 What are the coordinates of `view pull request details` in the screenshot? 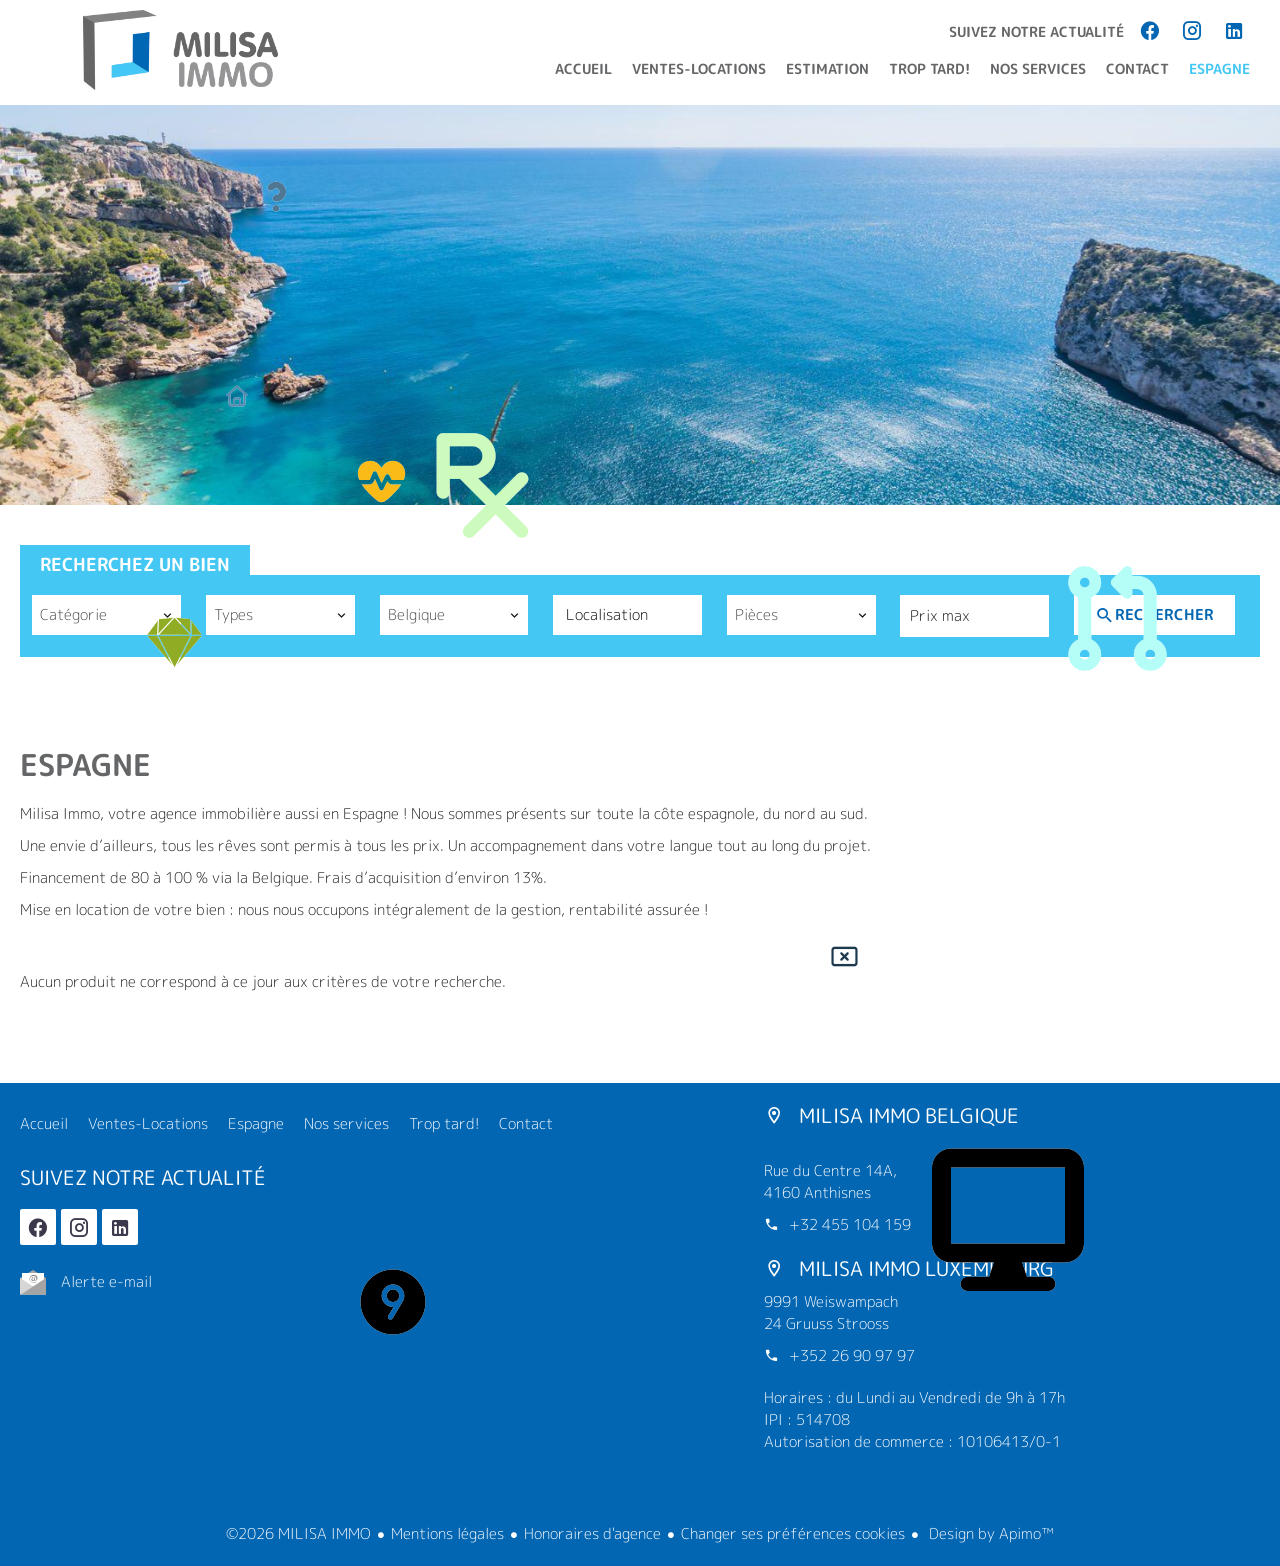 It's located at (1117, 618).